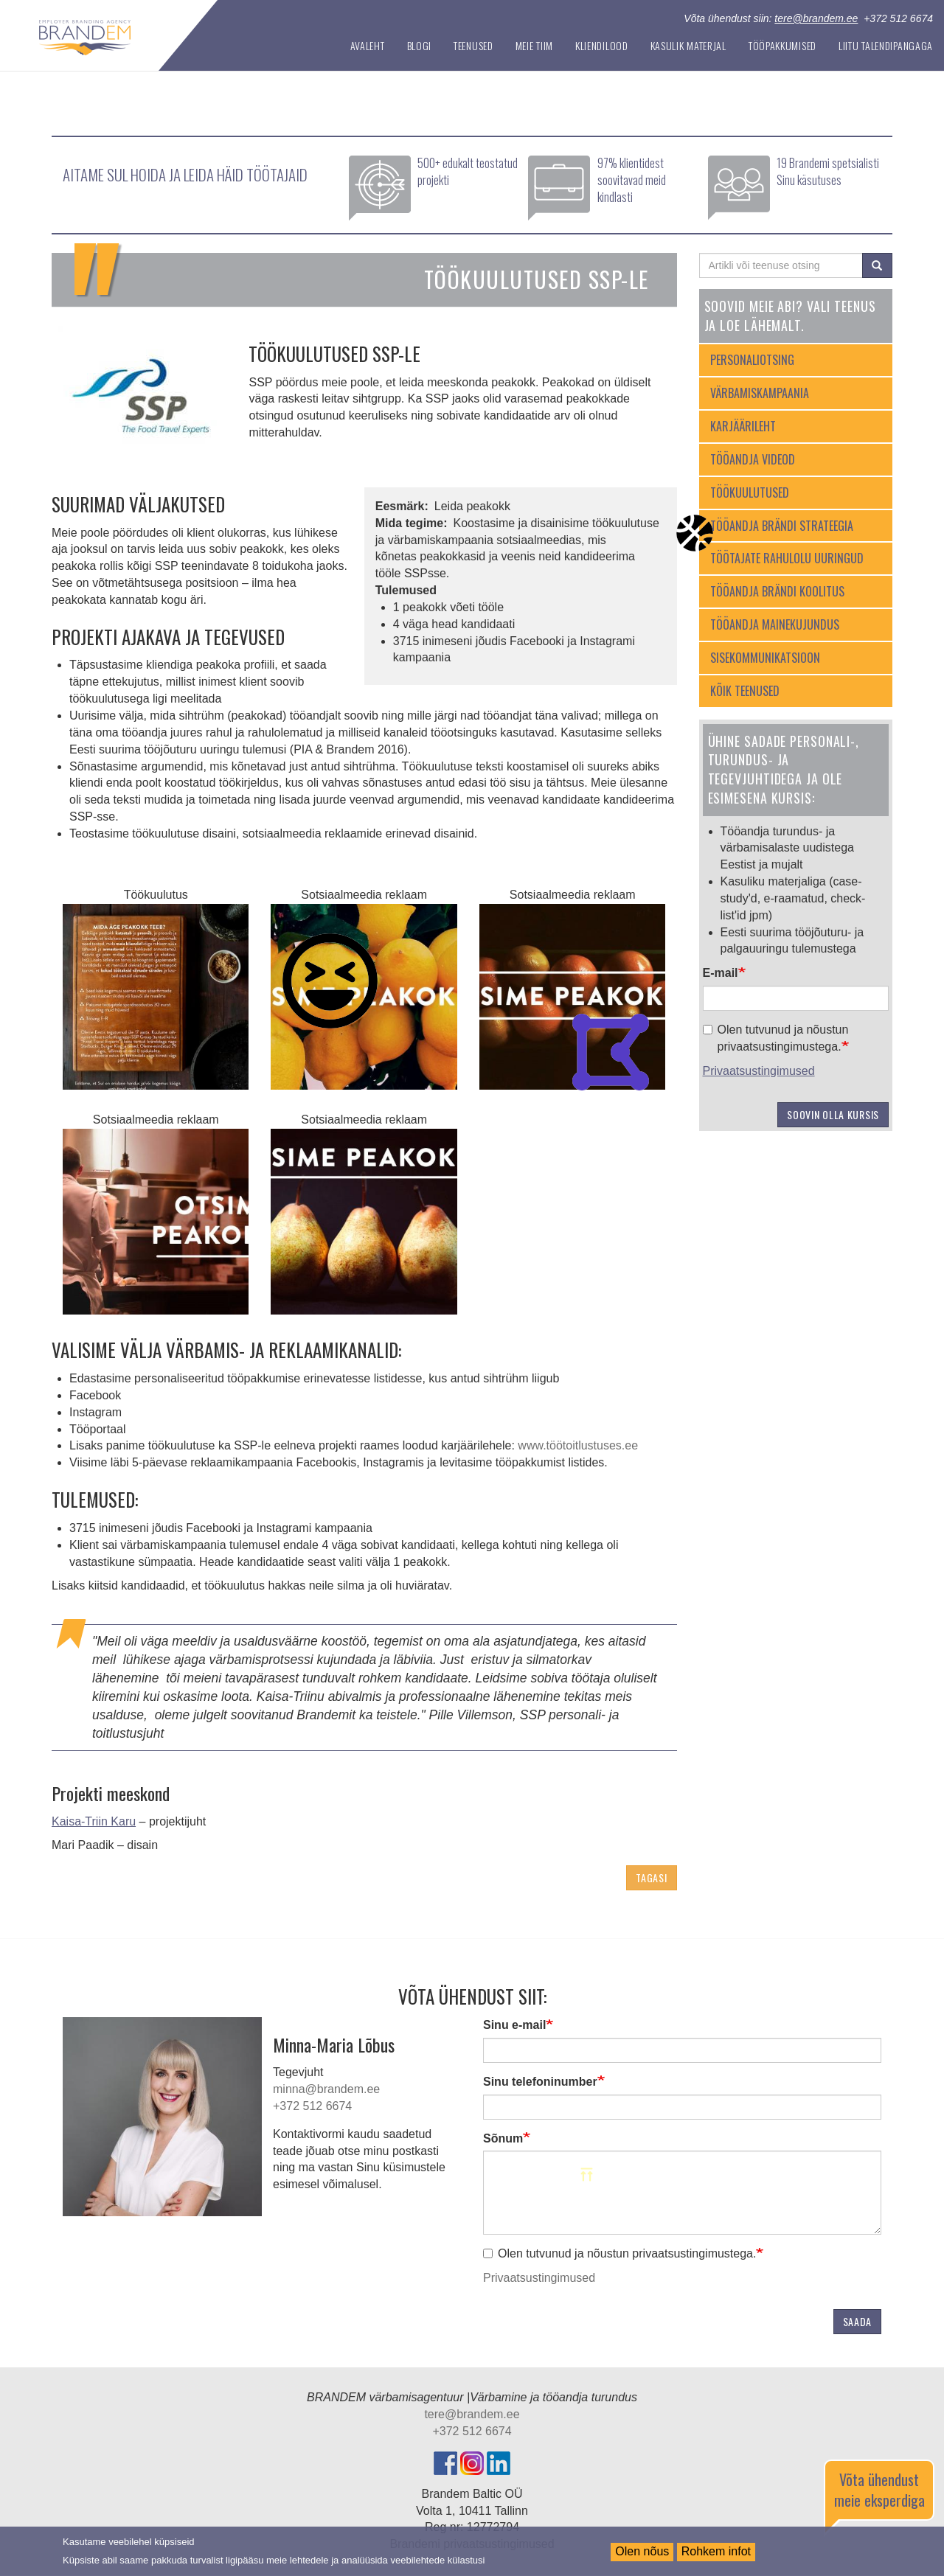  Describe the element at coordinates (695, 533) in the screenshot. I see `view basketball or sports content` at that location.